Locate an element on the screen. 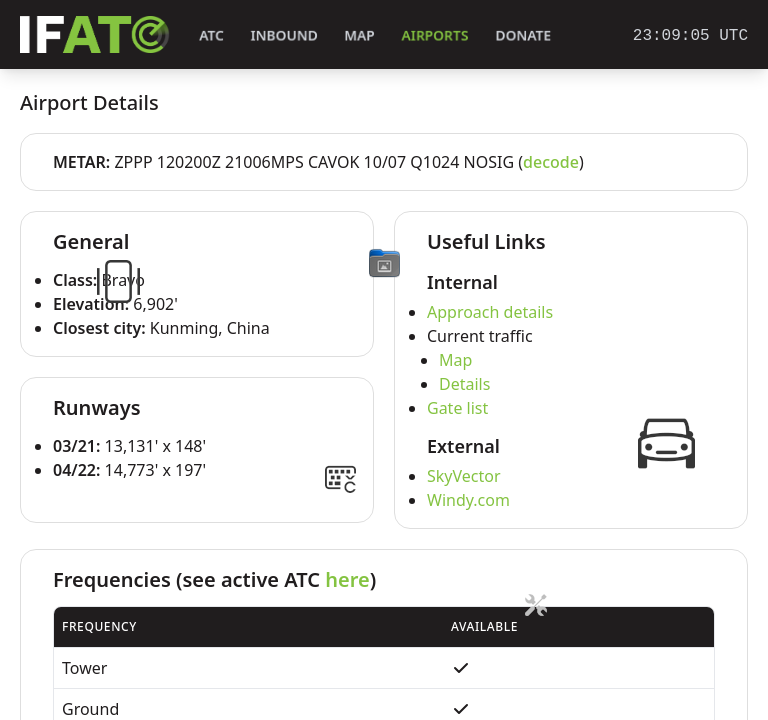  access multitasking or window management settings is located at coordinates (118, 281).